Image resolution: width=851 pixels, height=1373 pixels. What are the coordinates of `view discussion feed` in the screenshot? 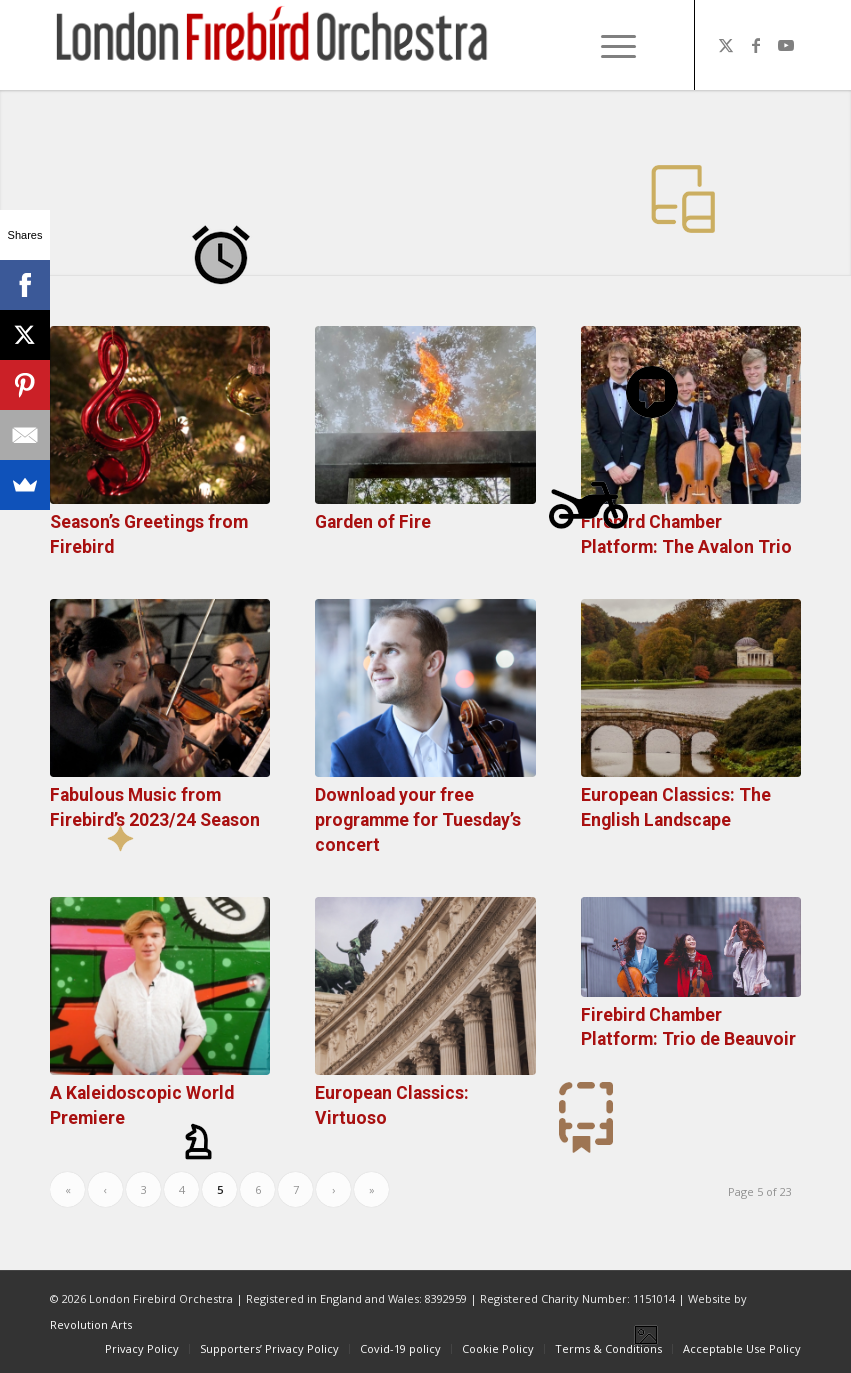 It's located at (652, 392).